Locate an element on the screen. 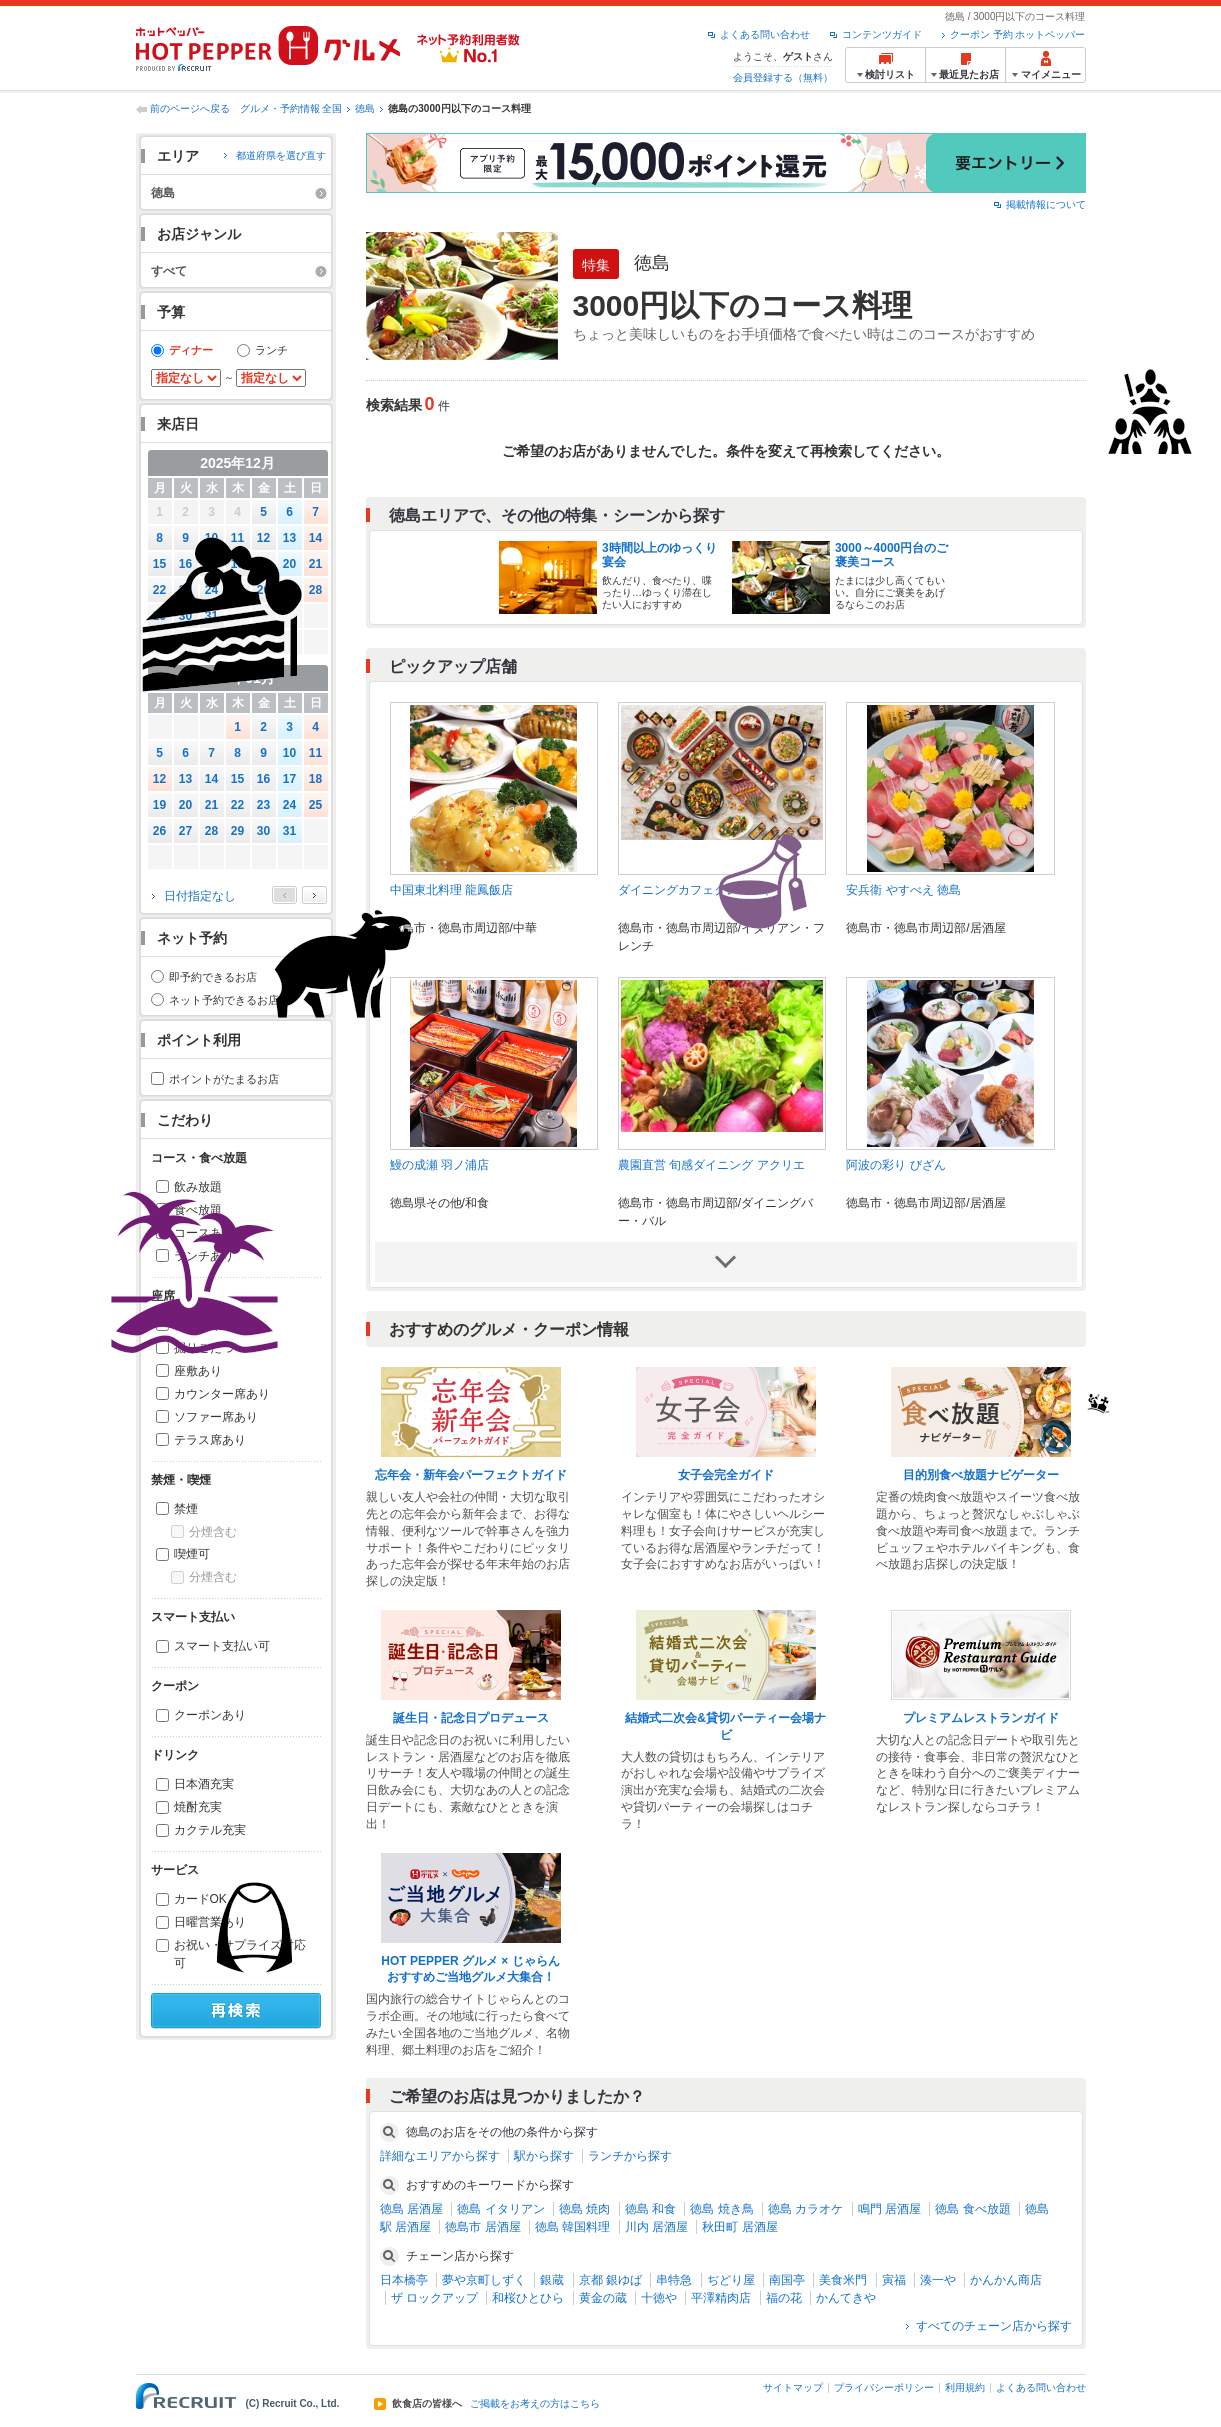  navigate to island or beach location is located at coordinates (194, 1271).